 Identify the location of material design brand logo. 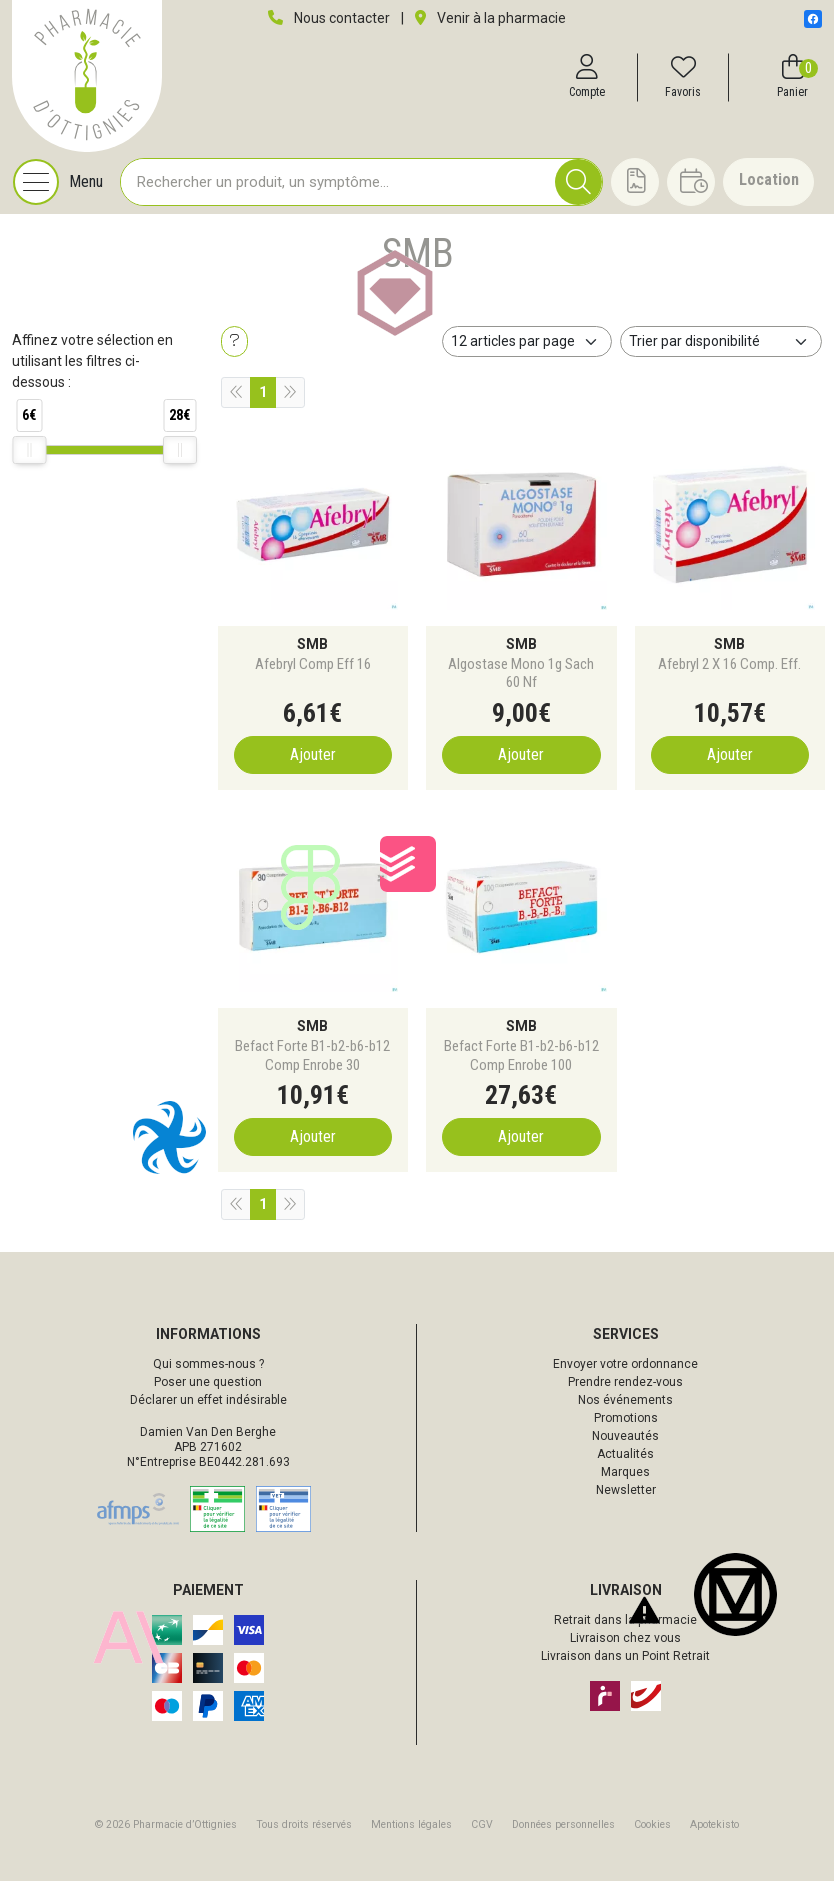
(735, 1594).